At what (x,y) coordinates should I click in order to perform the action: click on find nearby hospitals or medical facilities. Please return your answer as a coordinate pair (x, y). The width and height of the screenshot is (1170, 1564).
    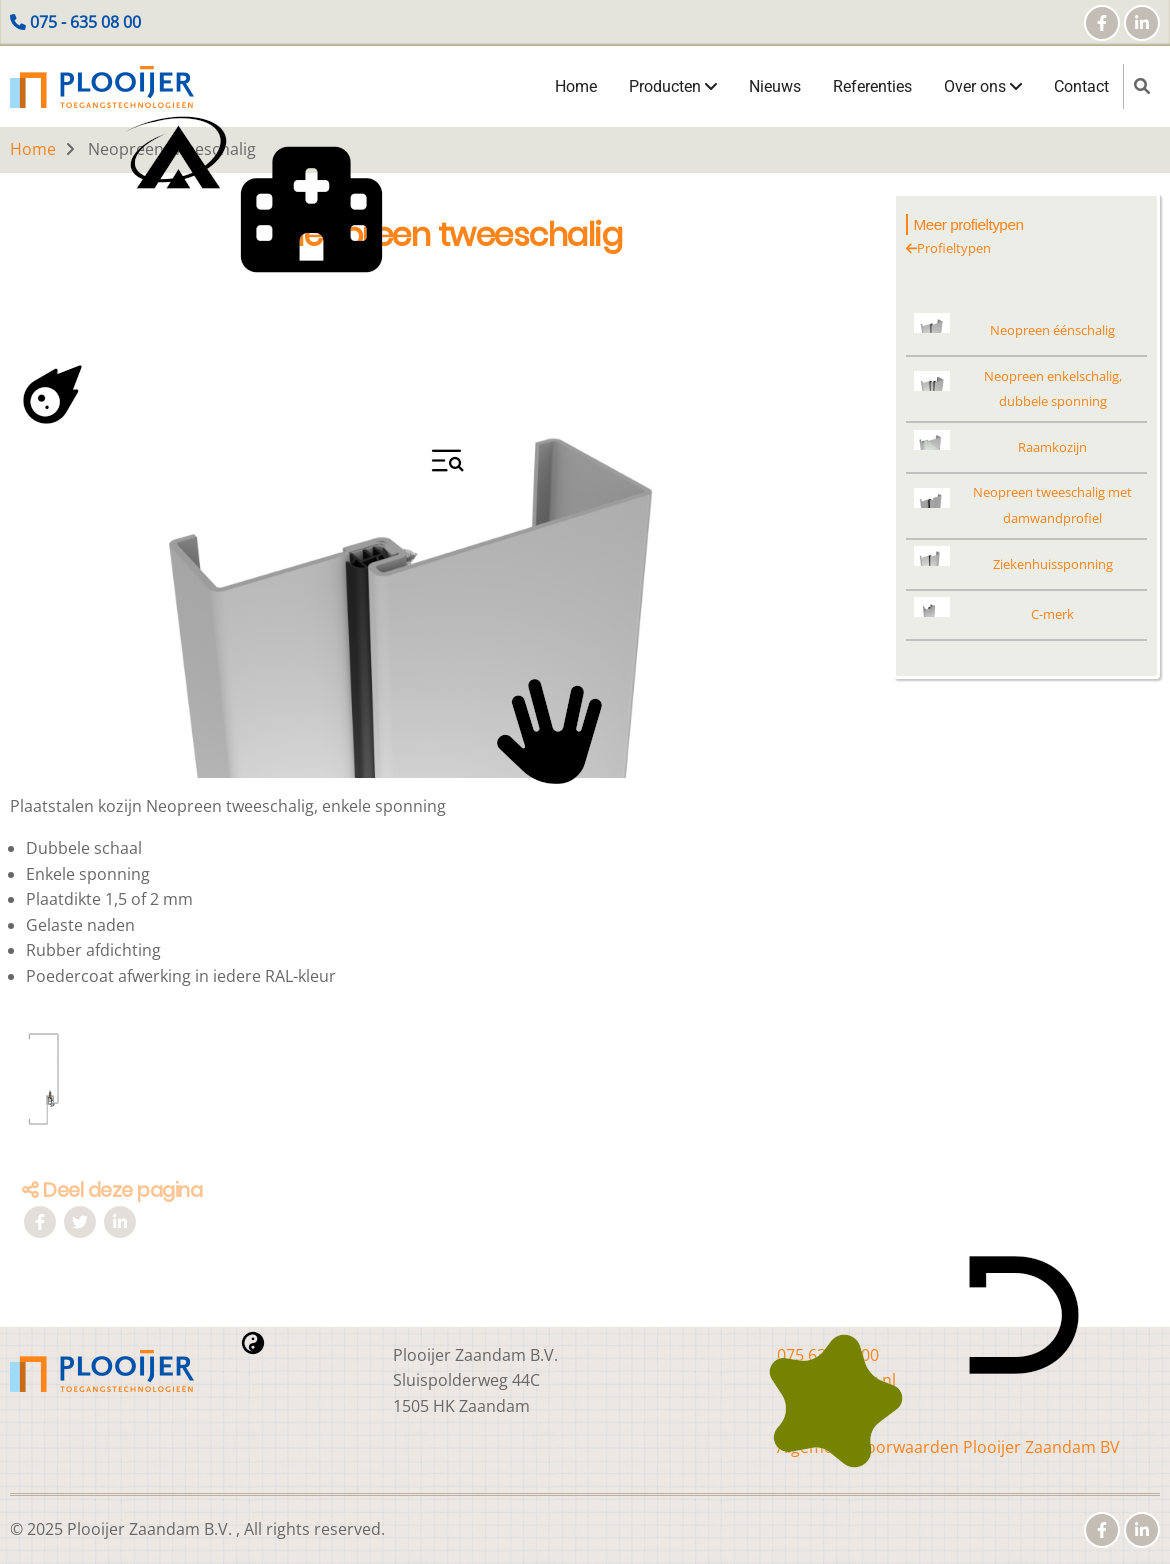
    Looking at the image, I should click on (311, 209).